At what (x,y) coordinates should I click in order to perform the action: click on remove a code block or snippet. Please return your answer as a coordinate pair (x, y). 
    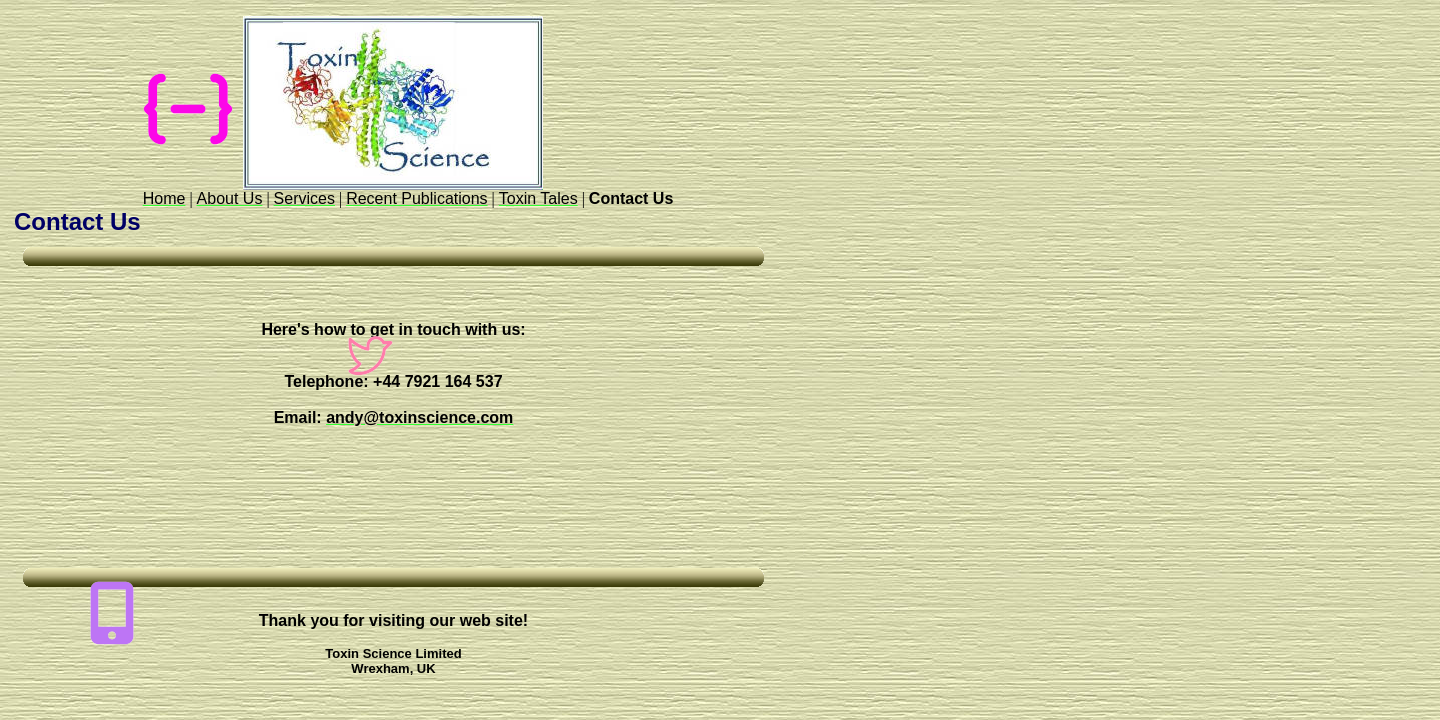
    Looking at the image, I should click on (188, 109).